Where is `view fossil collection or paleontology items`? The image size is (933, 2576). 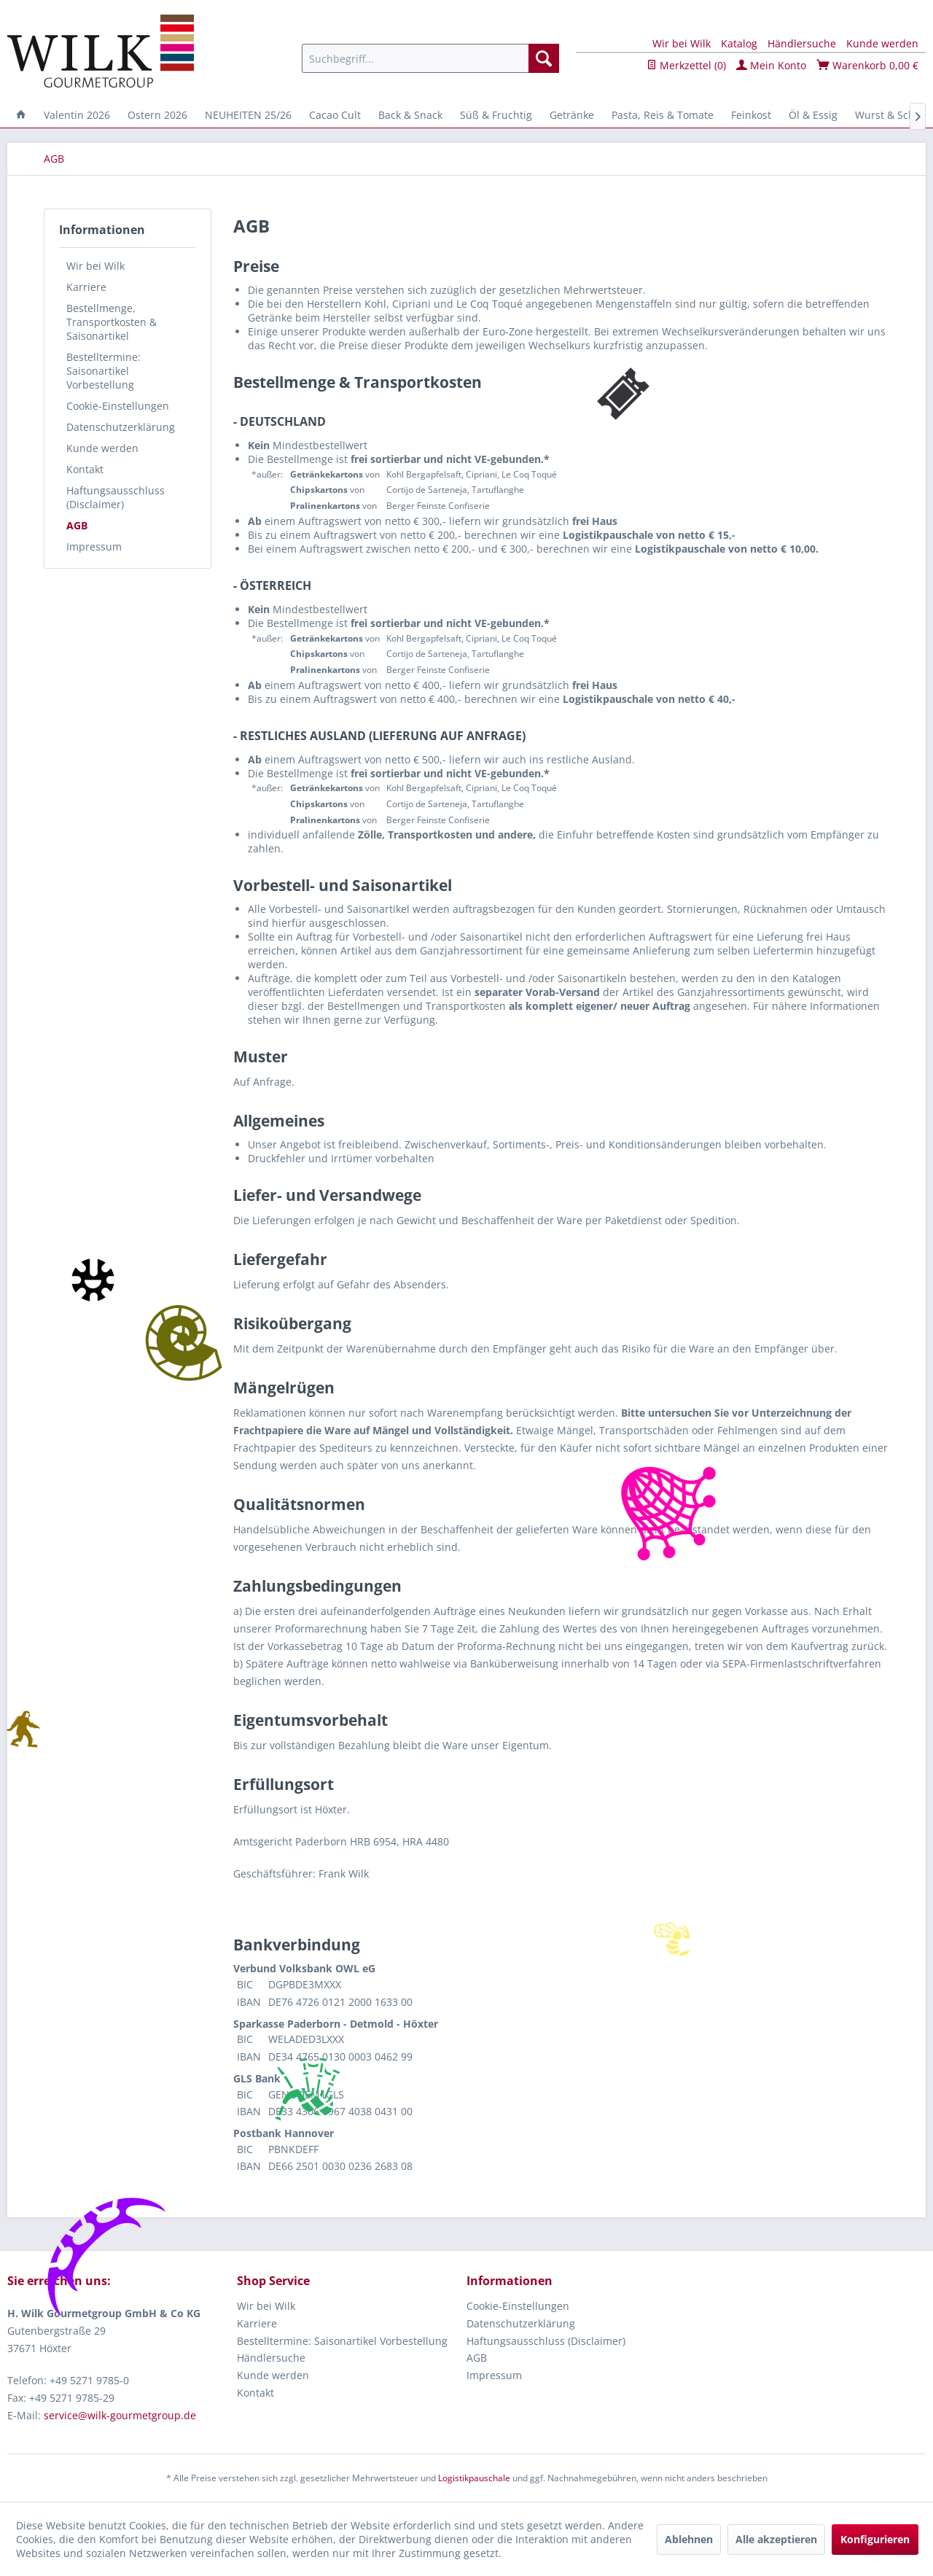
view fossil collection or paleontology items is located at coordinates (184, 1343).